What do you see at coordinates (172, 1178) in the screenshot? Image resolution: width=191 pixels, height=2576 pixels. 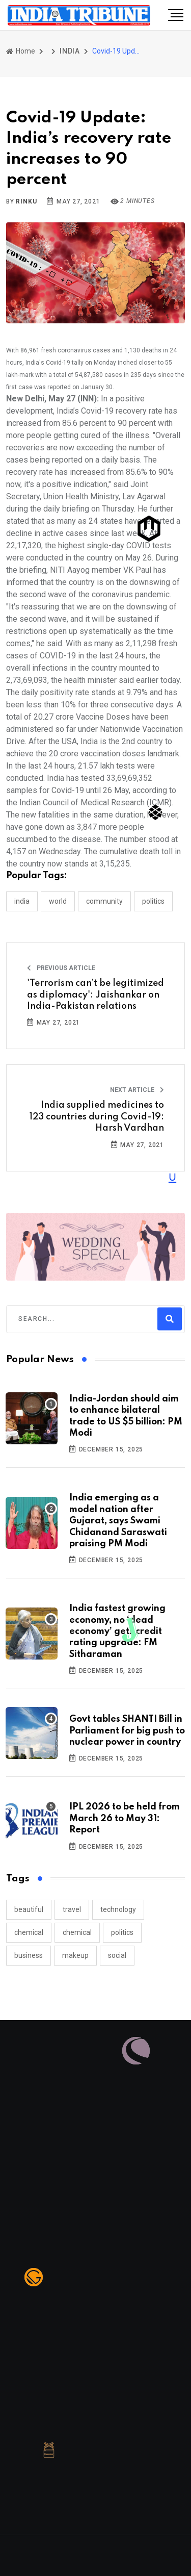 I see `apply underline formatting to selected text` at bounding box center [172, 1178].